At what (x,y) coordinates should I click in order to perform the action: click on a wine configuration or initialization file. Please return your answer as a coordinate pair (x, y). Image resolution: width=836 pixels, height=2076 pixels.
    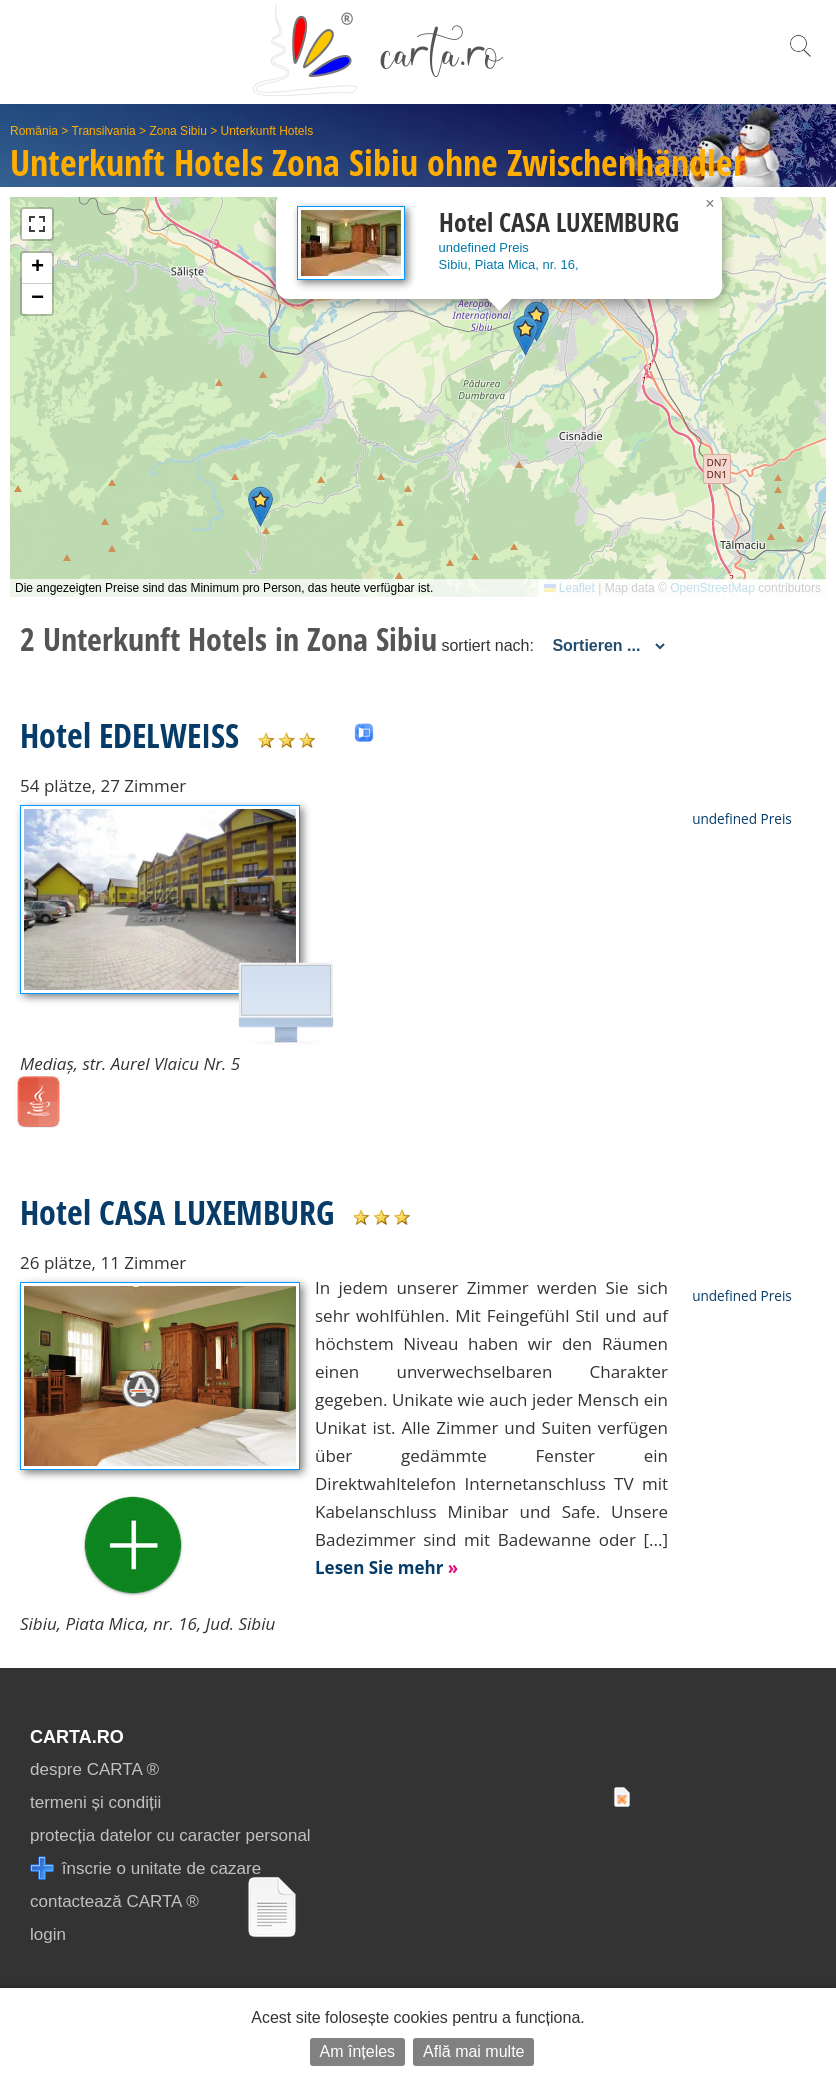
    Looking at the image, I should click on (272, 1907).